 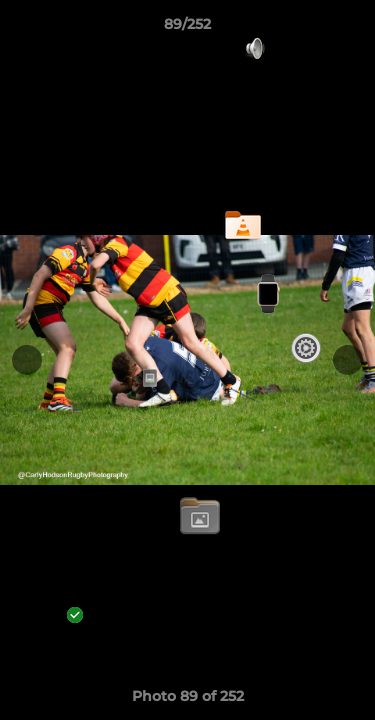 What do you see at coordinates (268, 294) in the screenshot?
I see `manage connected Apple Watch device` at bounding box center [268, 294].